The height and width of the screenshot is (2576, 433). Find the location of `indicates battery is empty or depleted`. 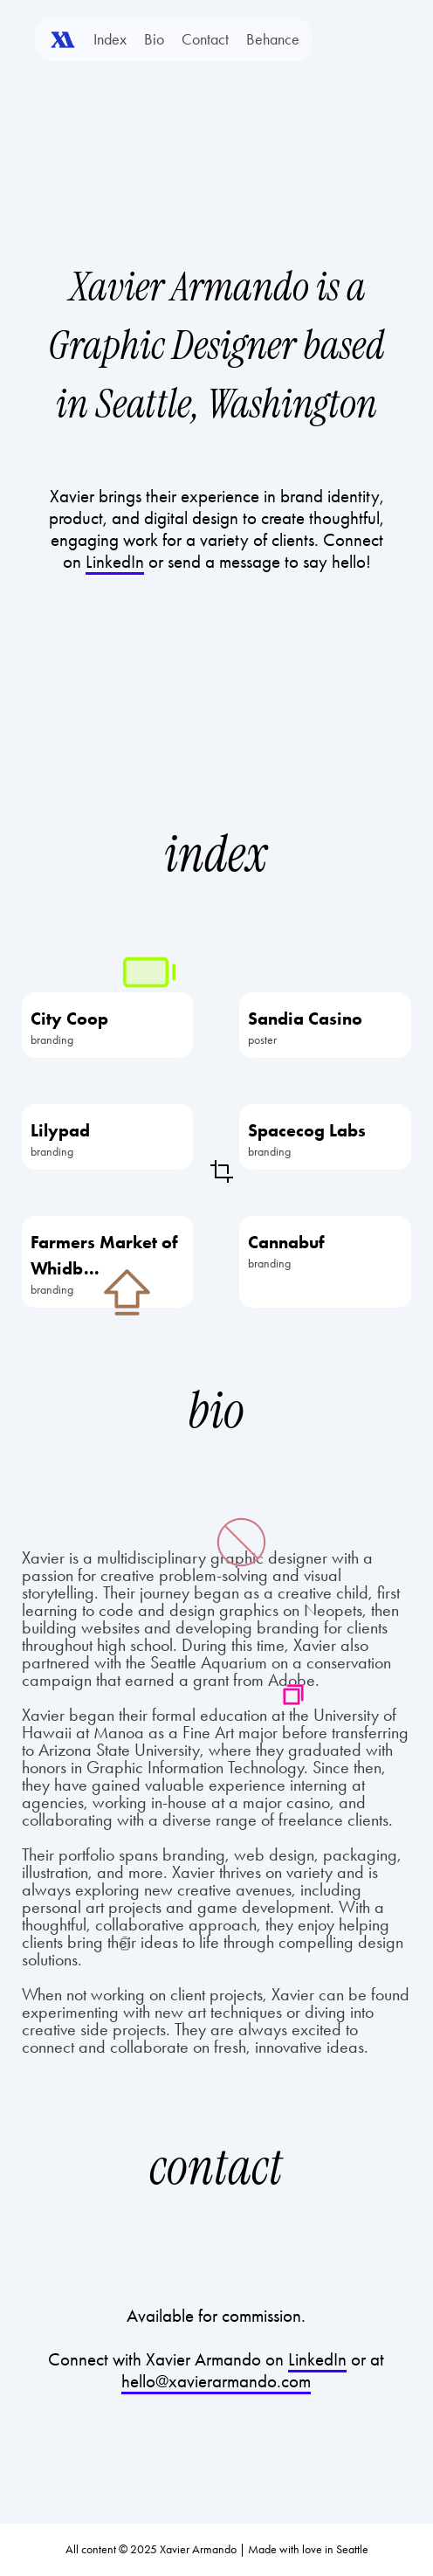

indicates battery is empty or depleted is located at coordinates (148, 972).